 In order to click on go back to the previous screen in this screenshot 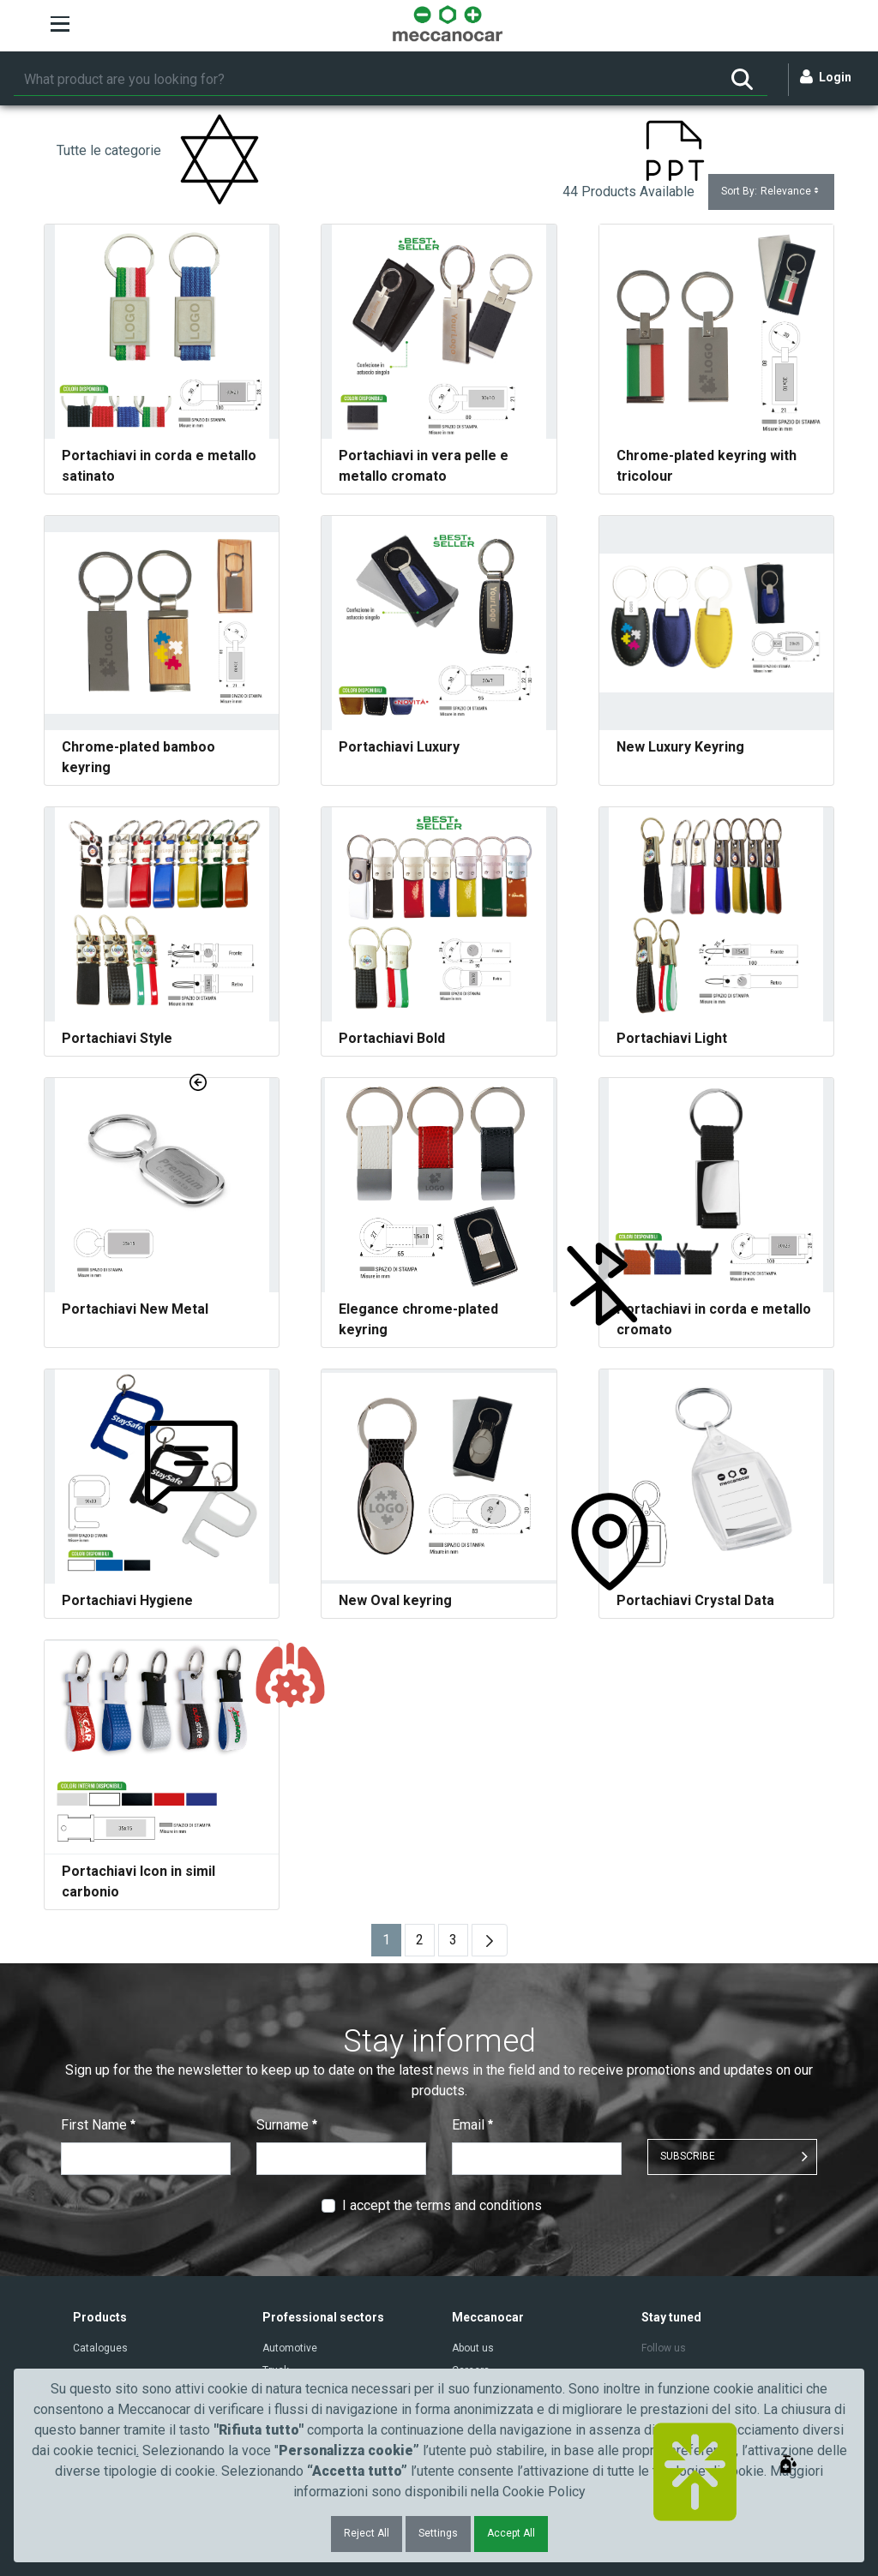, I will do `click(198, 1082)`.